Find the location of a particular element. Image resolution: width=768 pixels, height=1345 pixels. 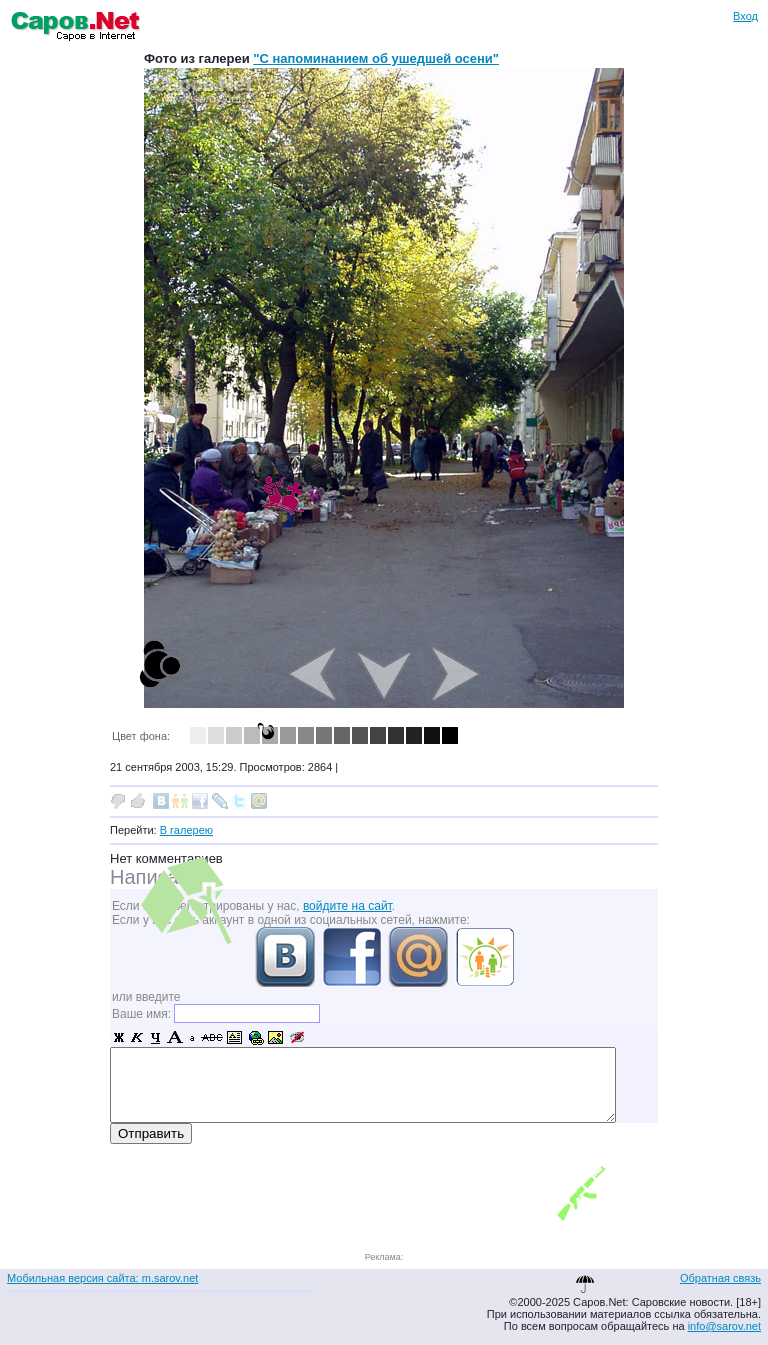

view molecular or chemical information is located at coordinates (160, 664).